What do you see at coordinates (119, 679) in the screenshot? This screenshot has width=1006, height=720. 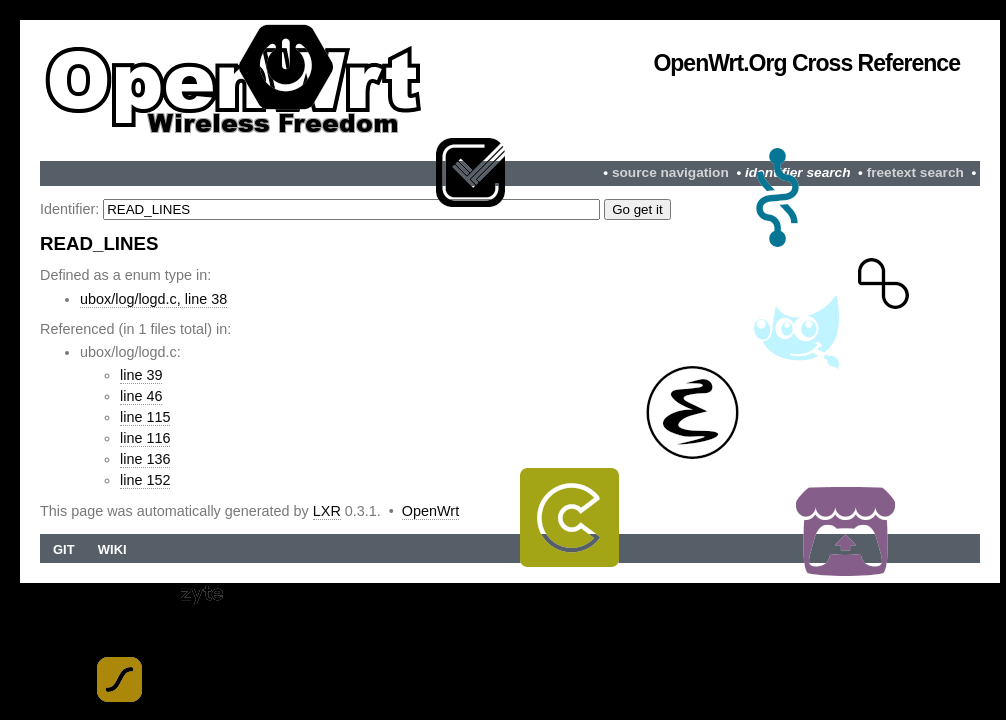 I see `open lottiefiles app` at bounding box center [119, 679].